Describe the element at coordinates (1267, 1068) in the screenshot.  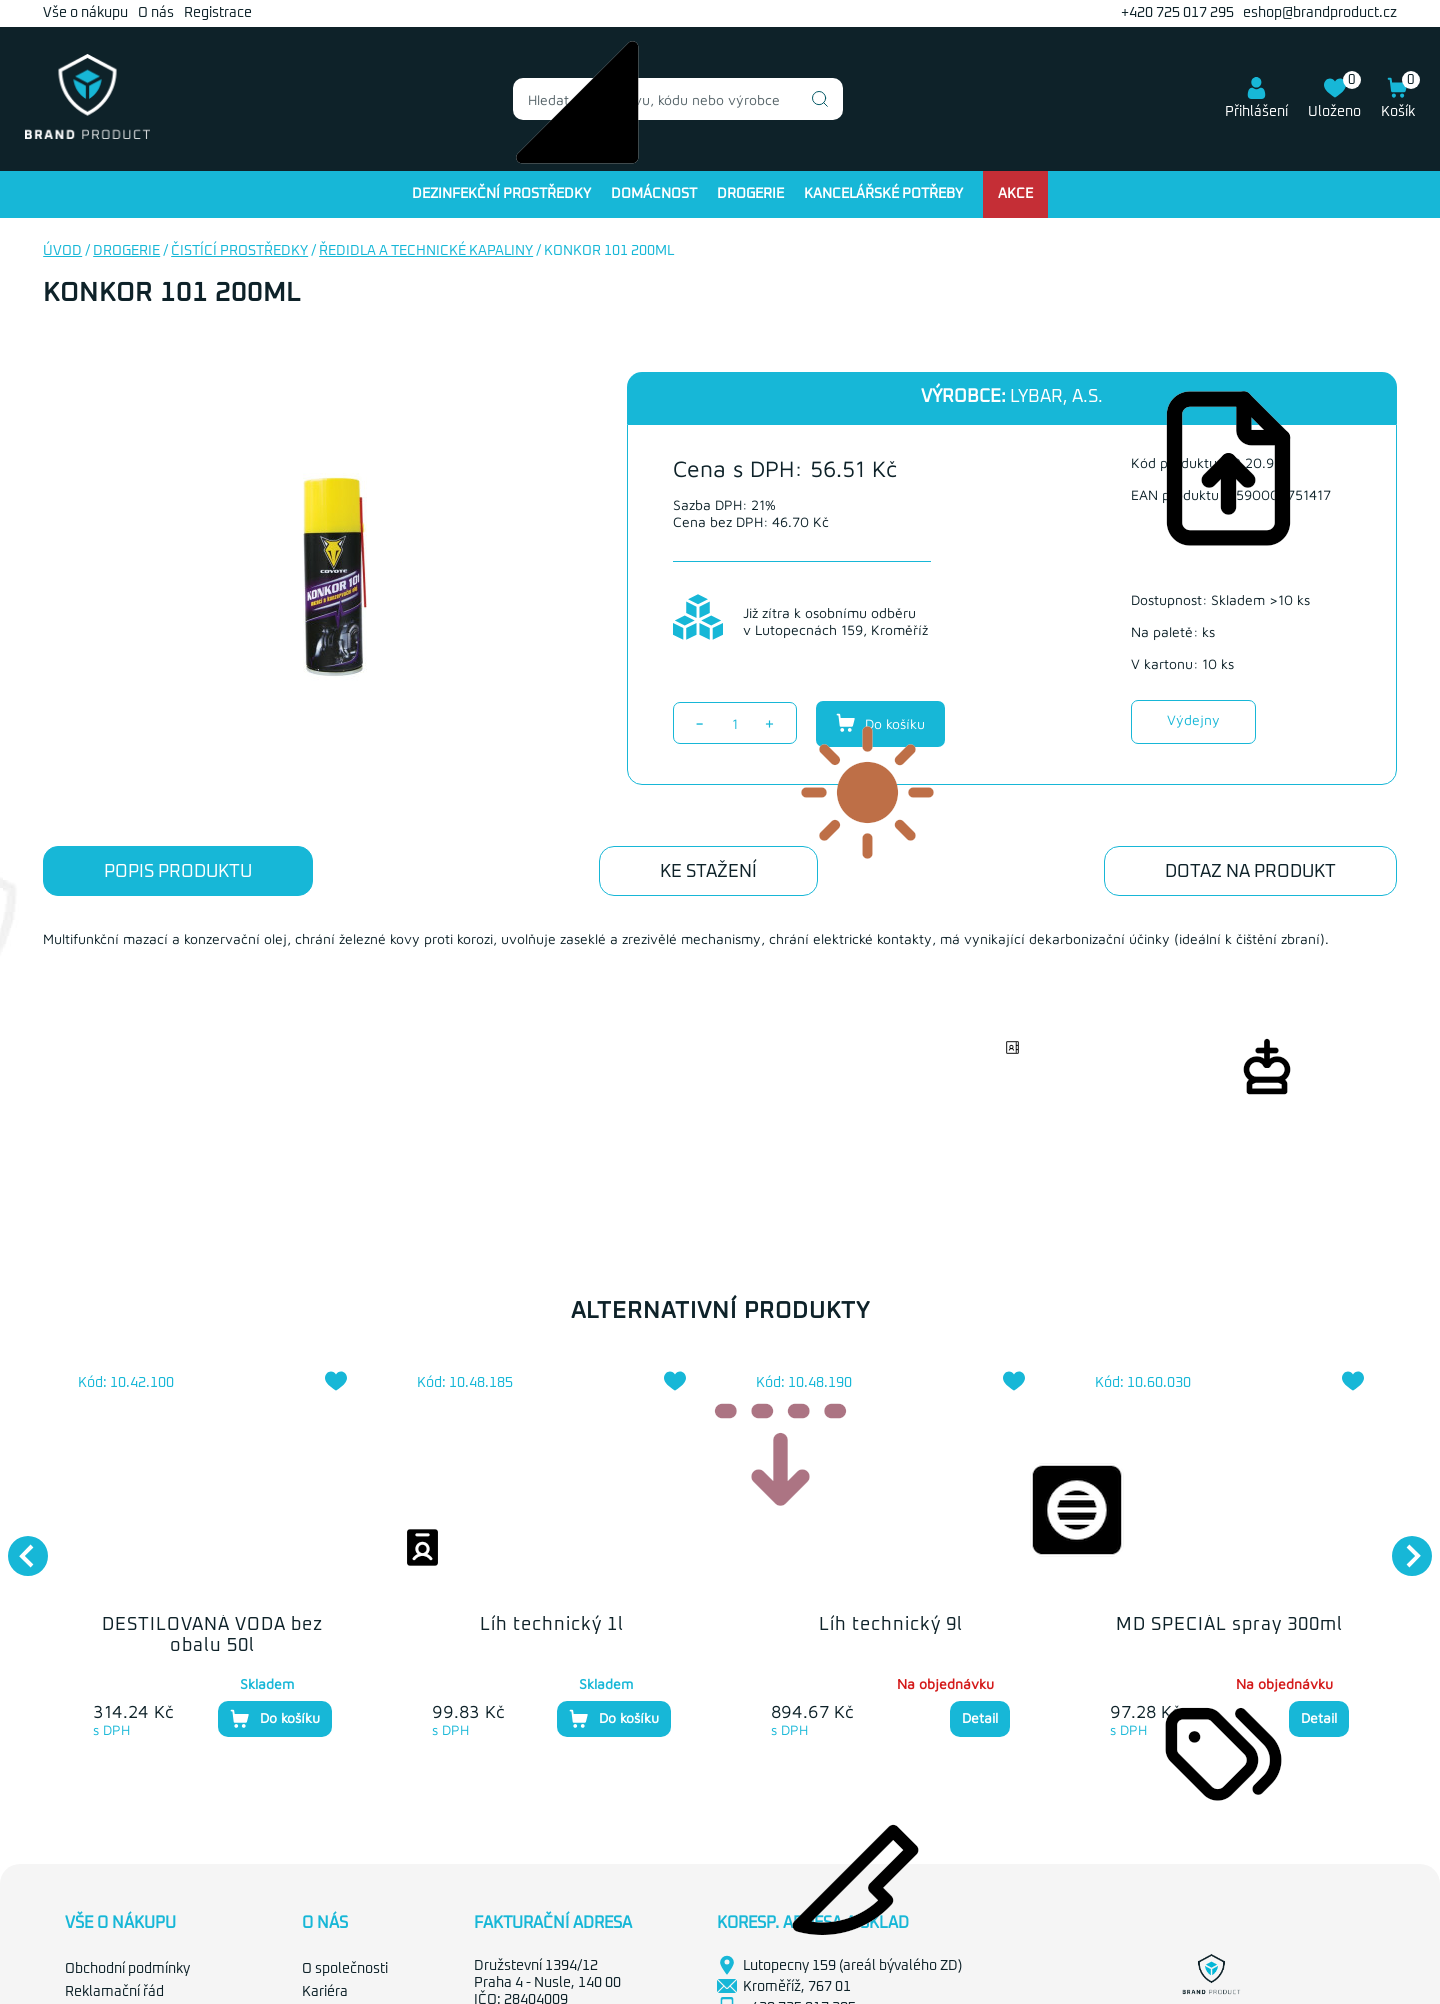
I see `play or access chess game` at that location.